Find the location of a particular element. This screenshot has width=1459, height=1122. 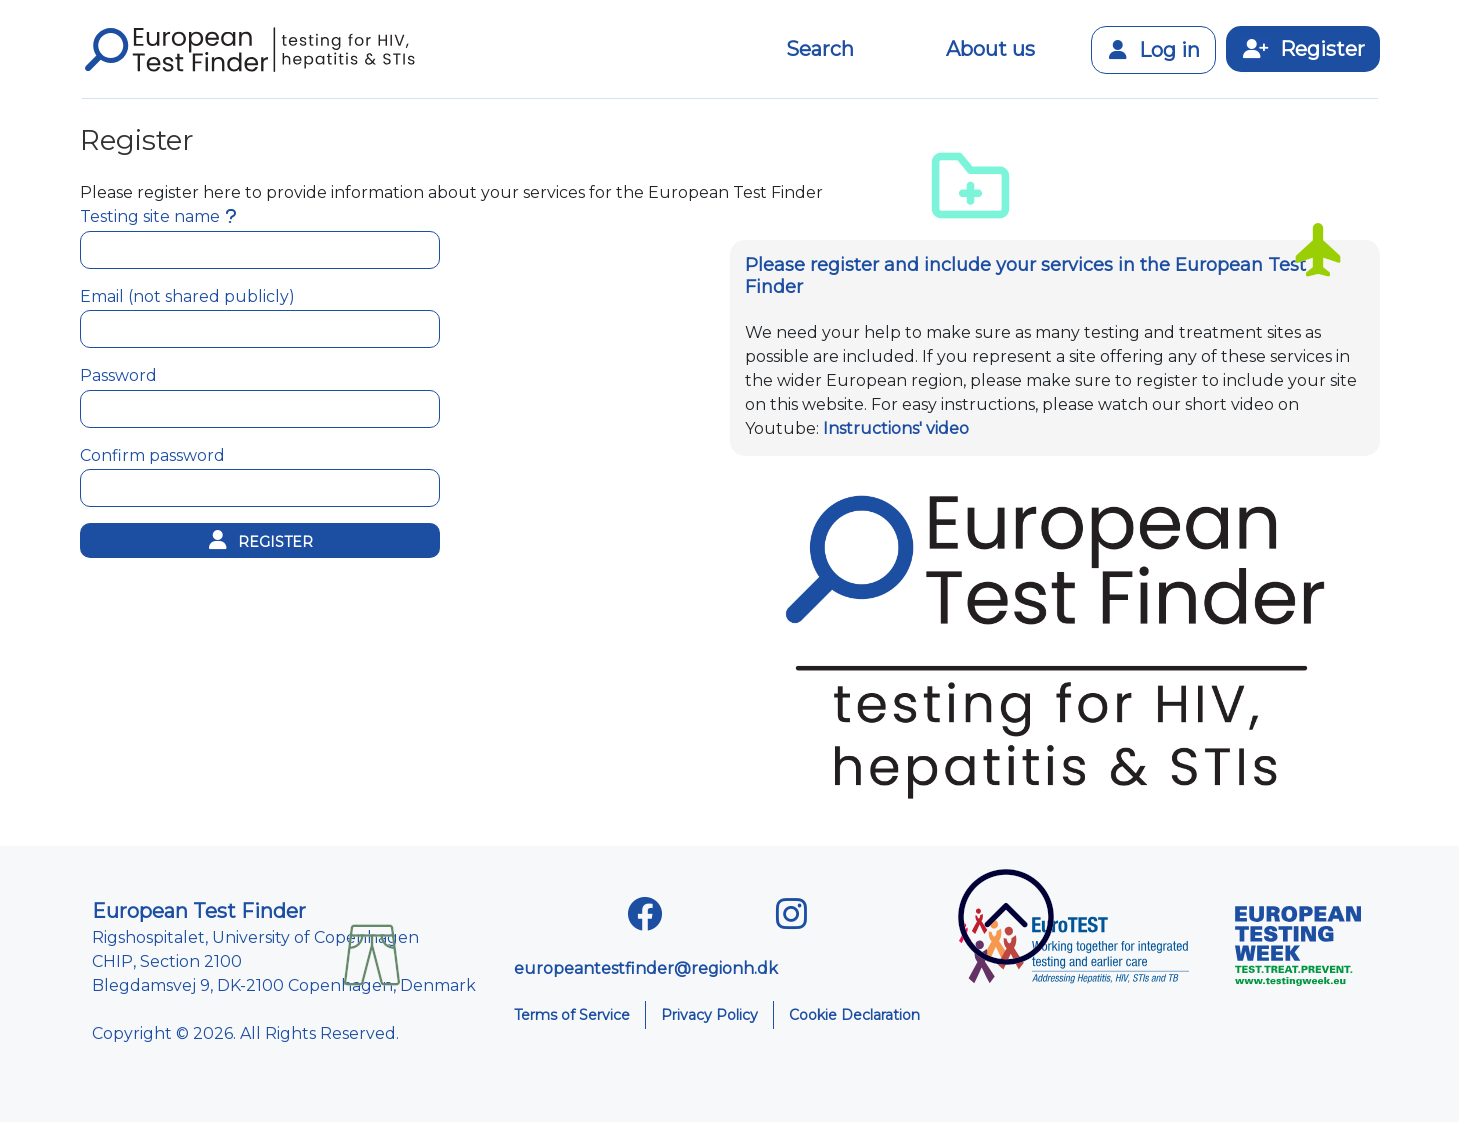

book or search for flights is located at coordinates (1318, 250).